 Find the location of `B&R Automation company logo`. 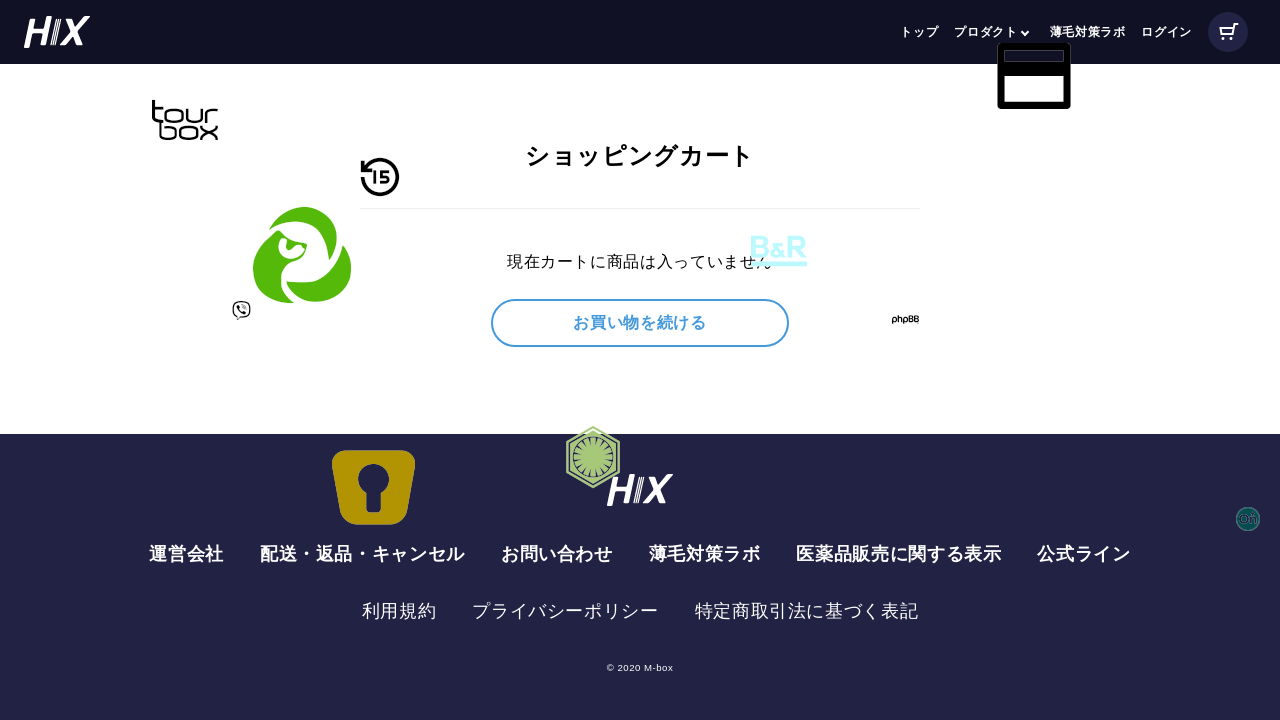

B&R Automation company logo is located at coordinates (779, 251).